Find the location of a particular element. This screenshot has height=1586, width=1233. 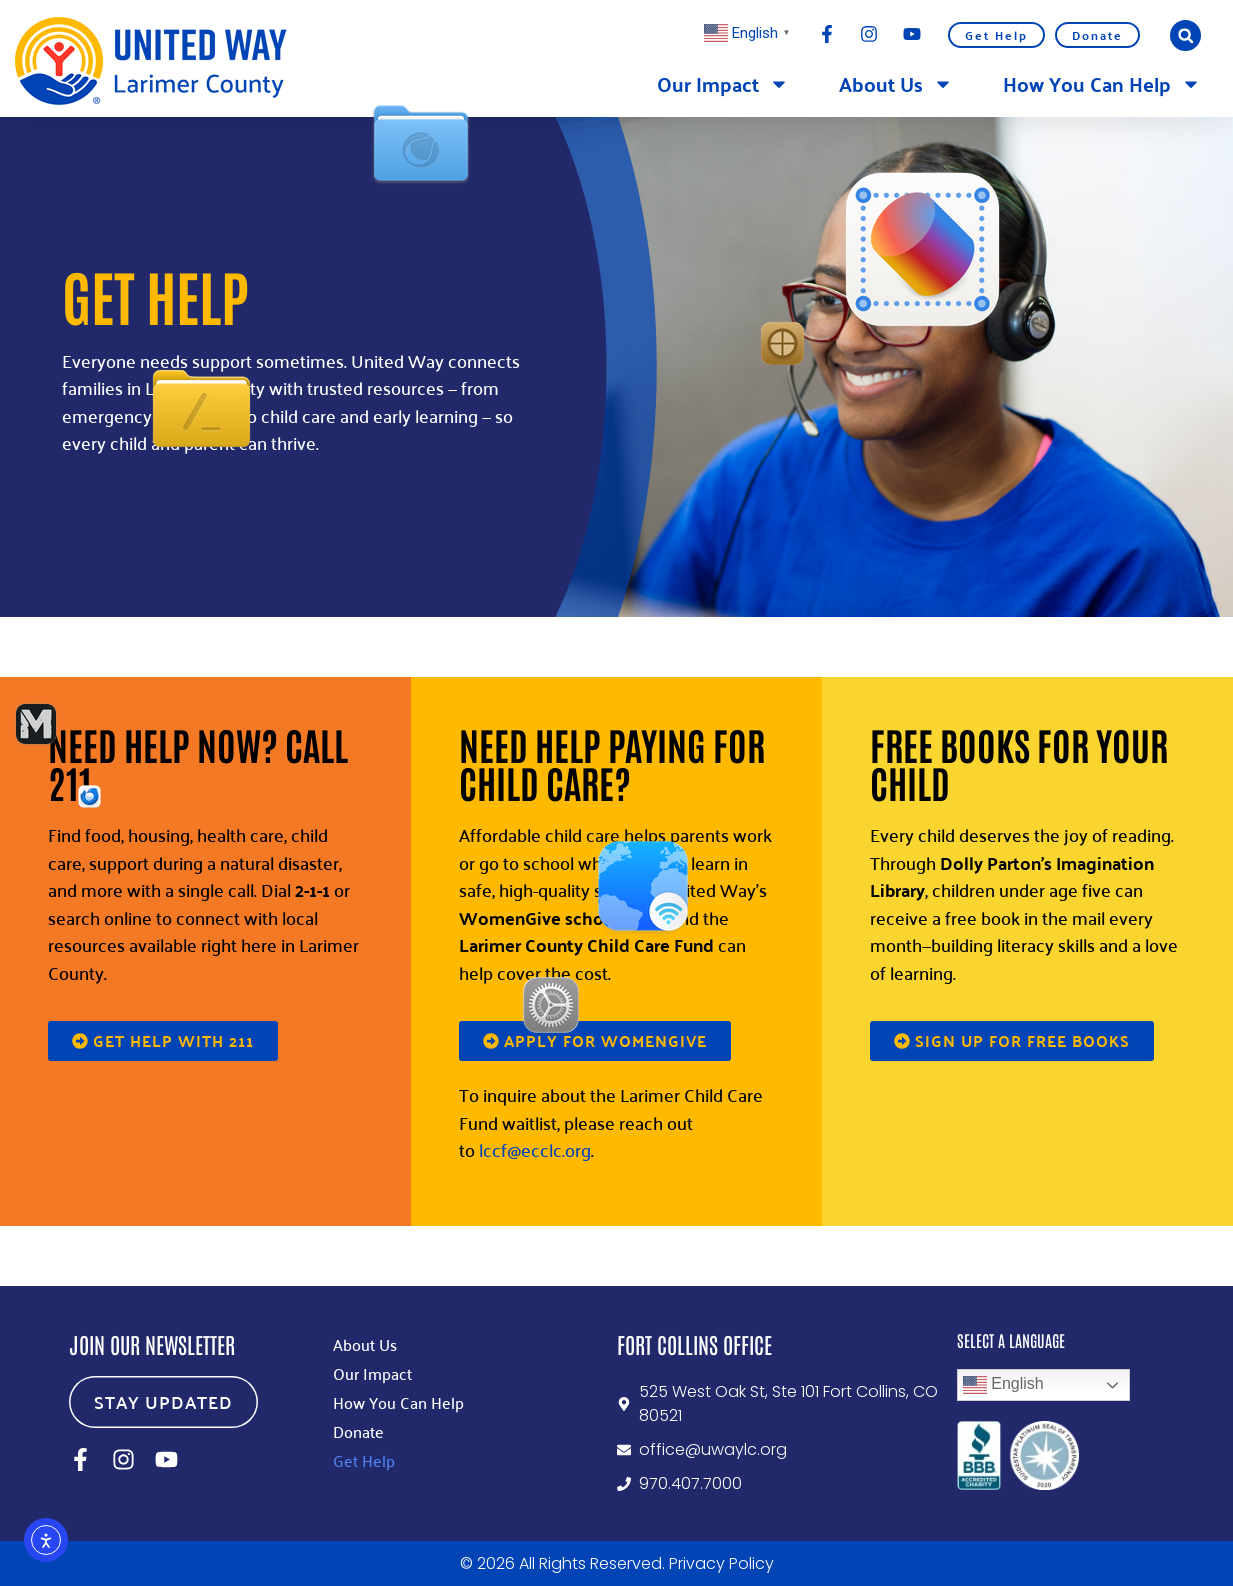

access the root directory or top-level folder is located at coordinates (201, 408).